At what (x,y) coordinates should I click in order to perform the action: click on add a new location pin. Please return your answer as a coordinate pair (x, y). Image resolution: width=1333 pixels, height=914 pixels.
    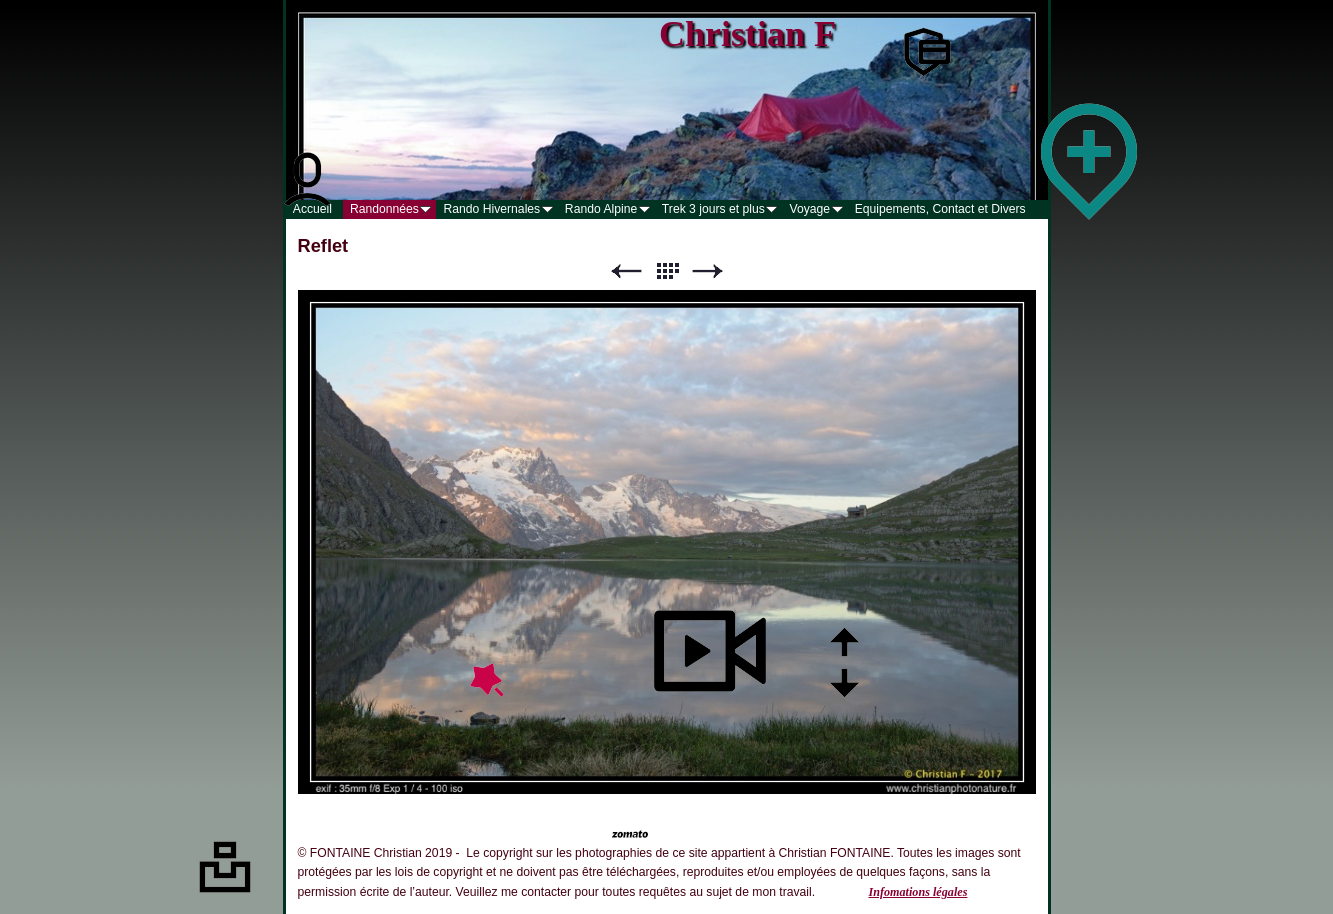
    Looking at the image, I should click on (1089, 157).